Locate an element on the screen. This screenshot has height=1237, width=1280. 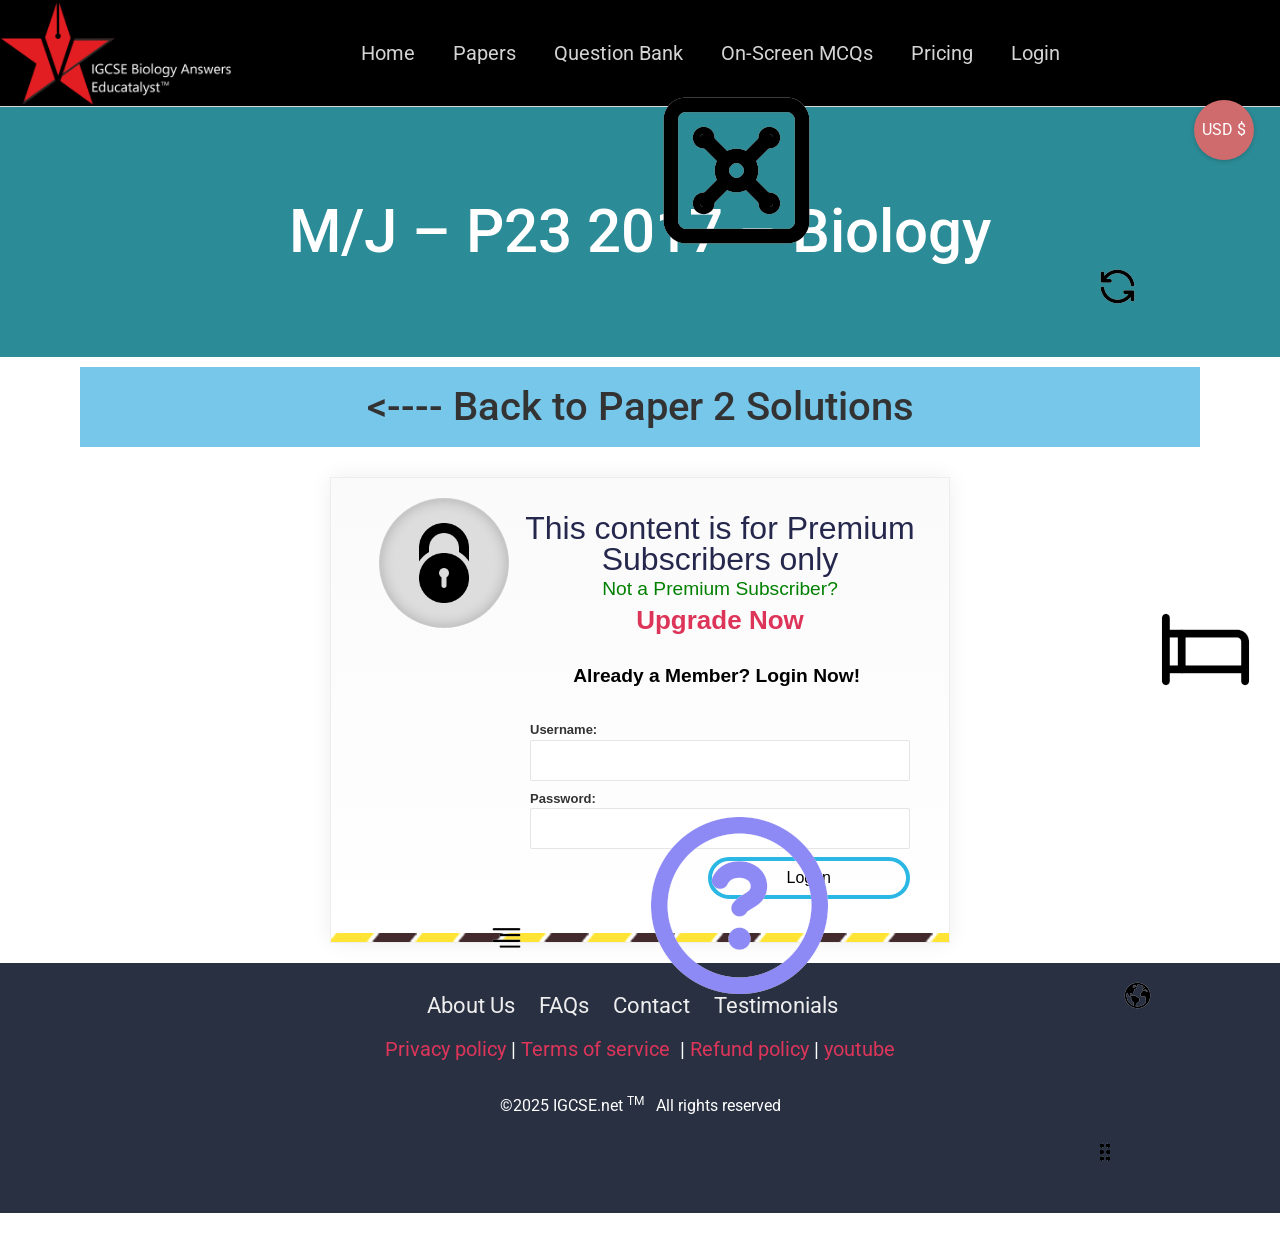
view accommodation or hotel options is located at coordinates (1205, 649).